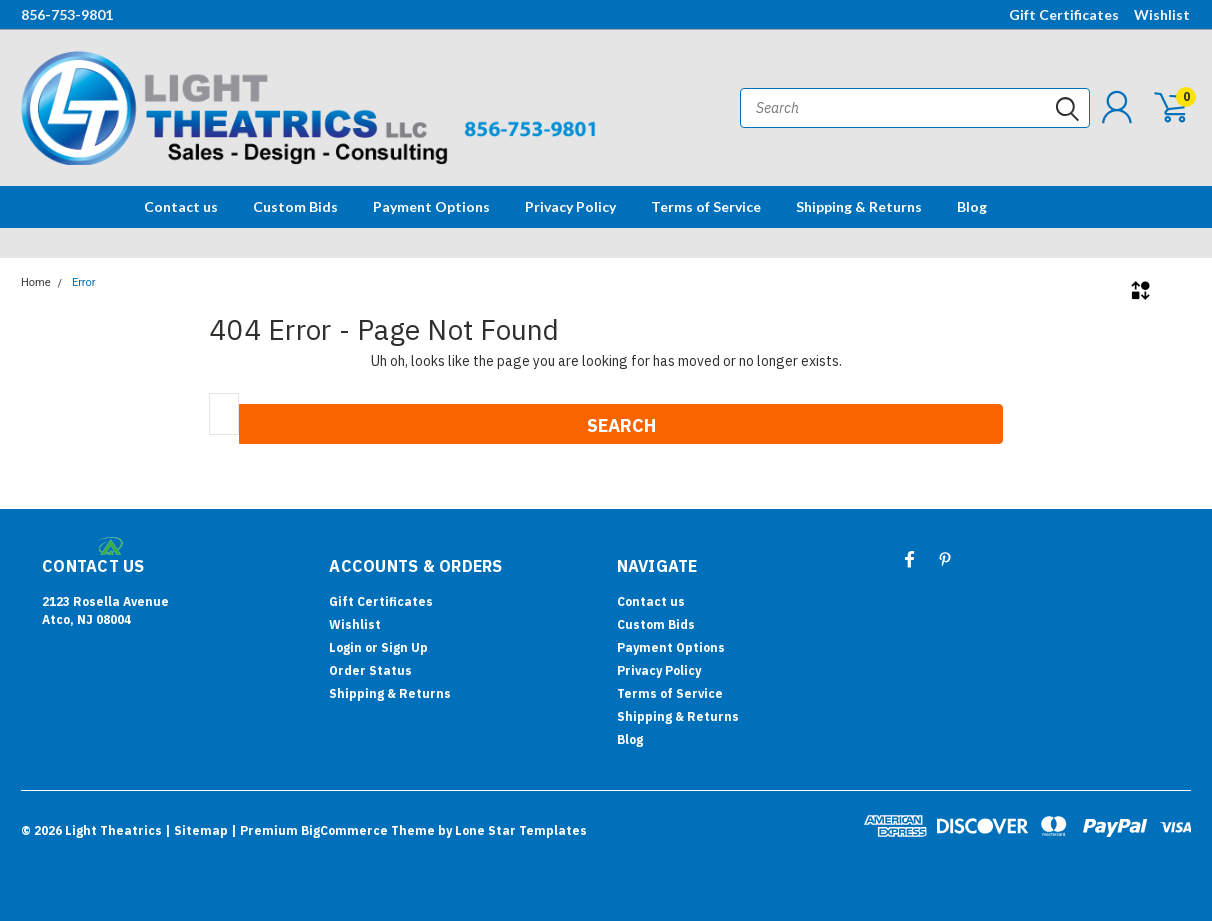 The height and width of the screenshot is (921, 1212). I want to click on asymmetrik company logo, so click(110, 546).